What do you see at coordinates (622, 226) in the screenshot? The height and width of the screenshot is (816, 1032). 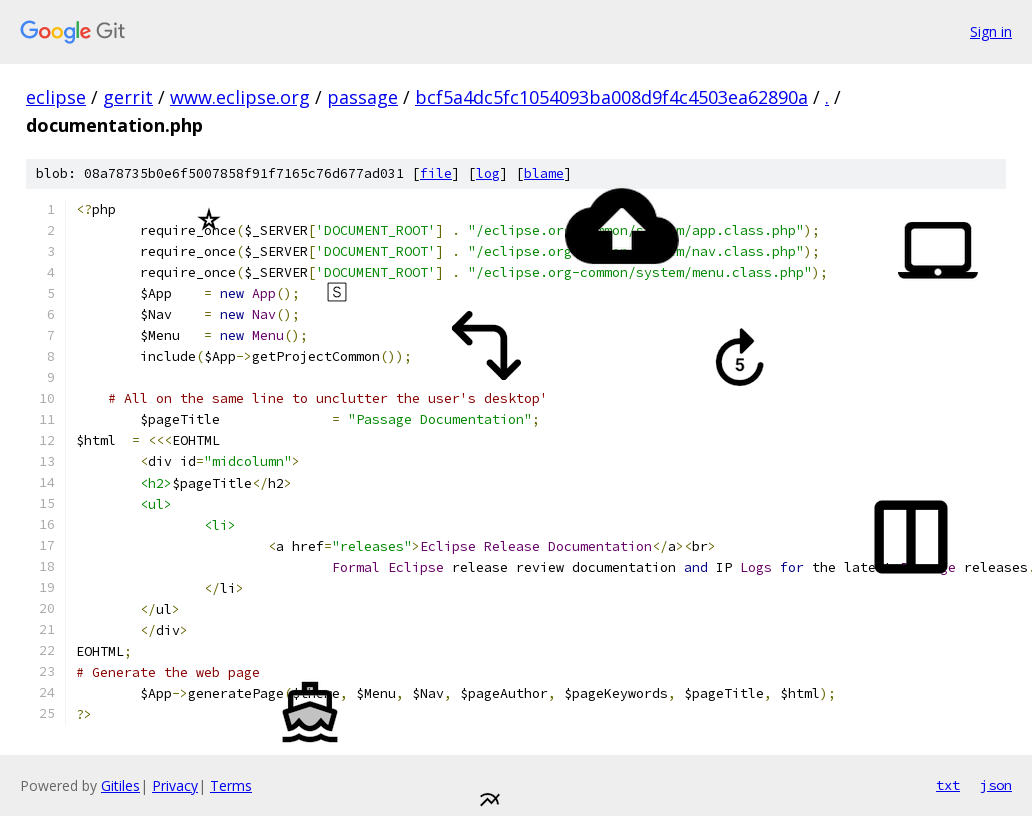 I see `upload files to cloud storage` at bounding box center [622, 226].